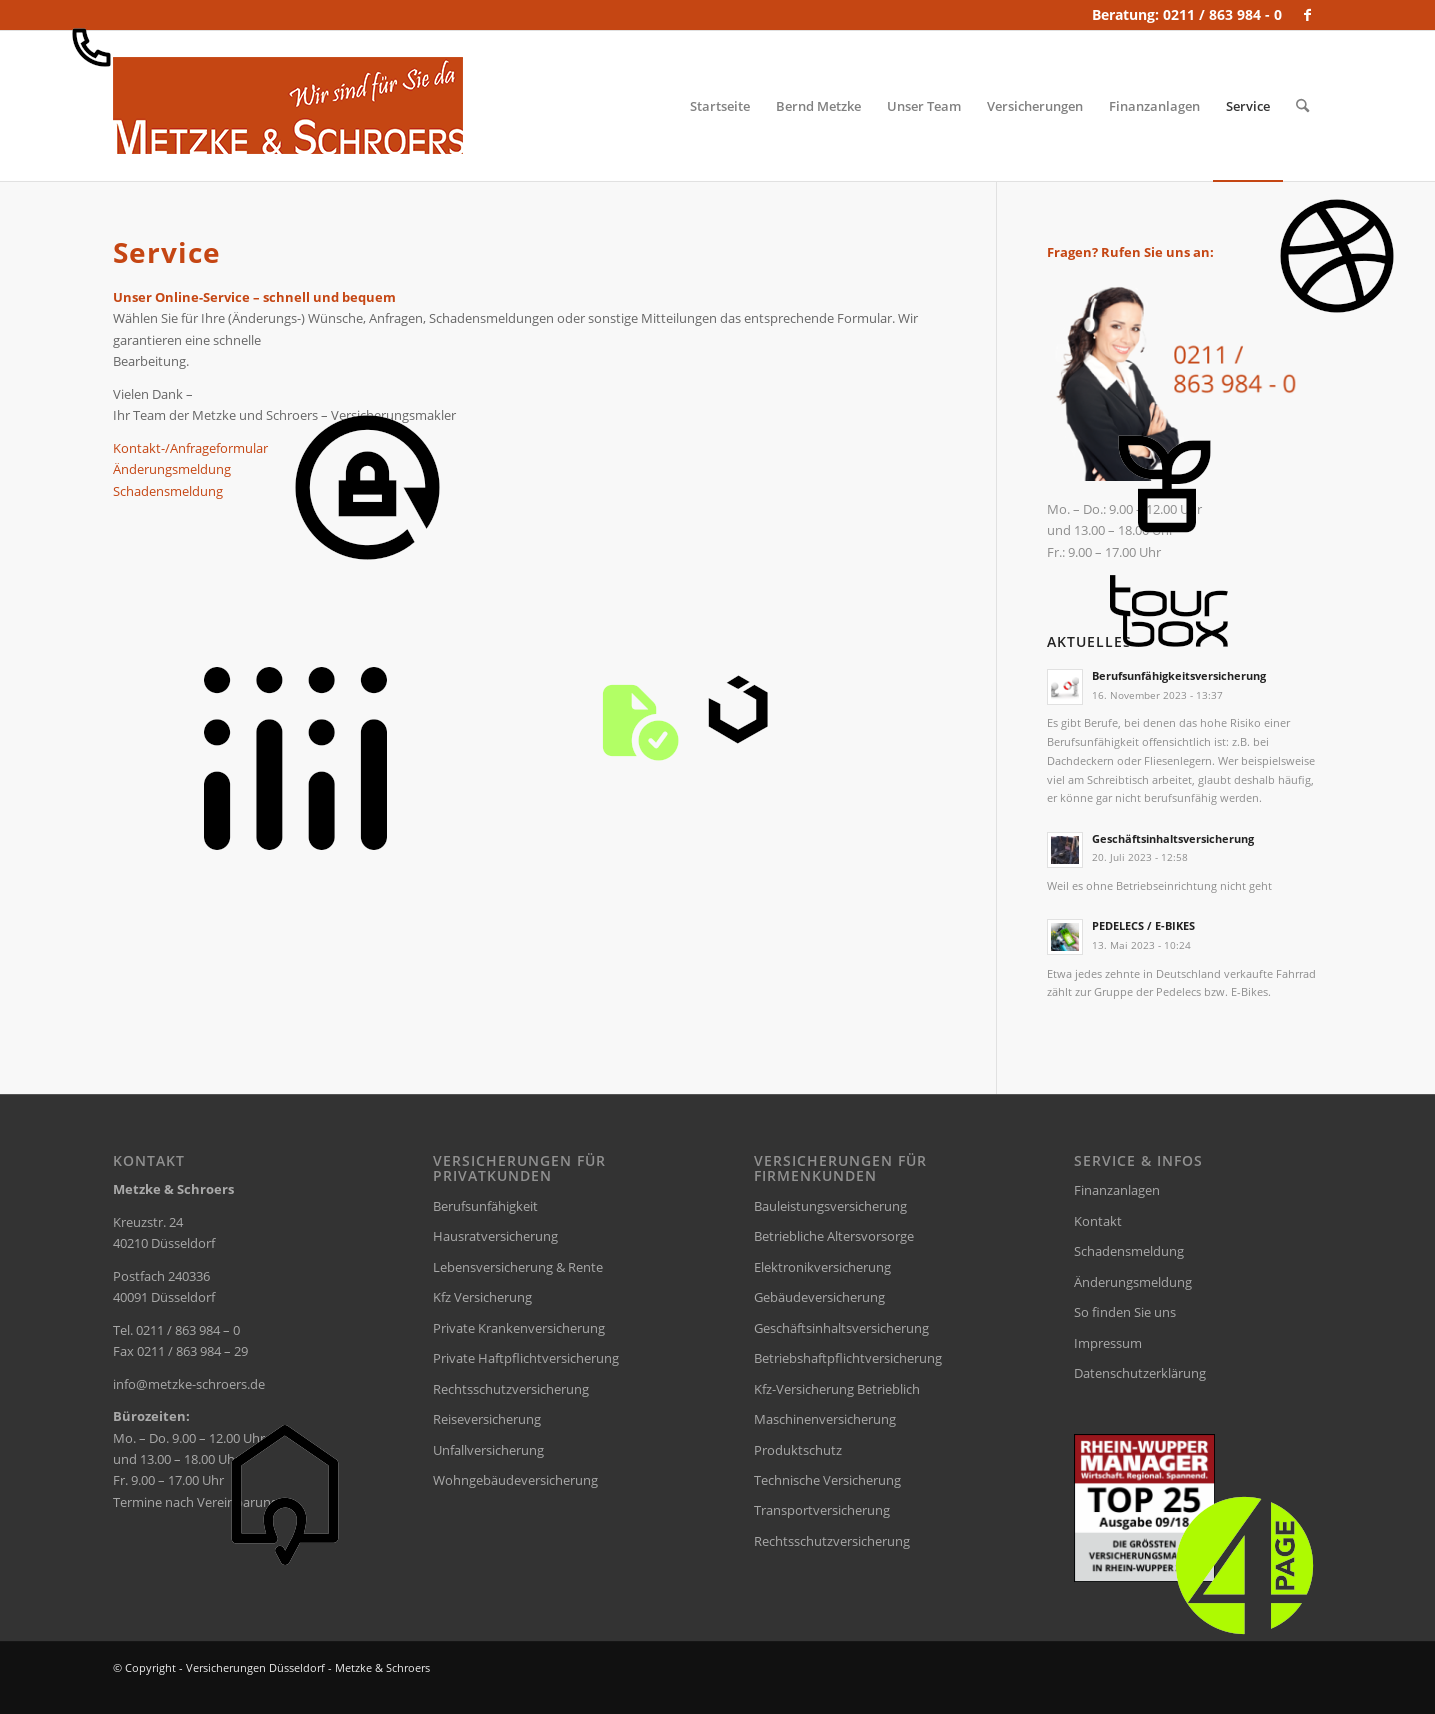  I want to click on open the emlakjet real estate app, so click(285, 1495).